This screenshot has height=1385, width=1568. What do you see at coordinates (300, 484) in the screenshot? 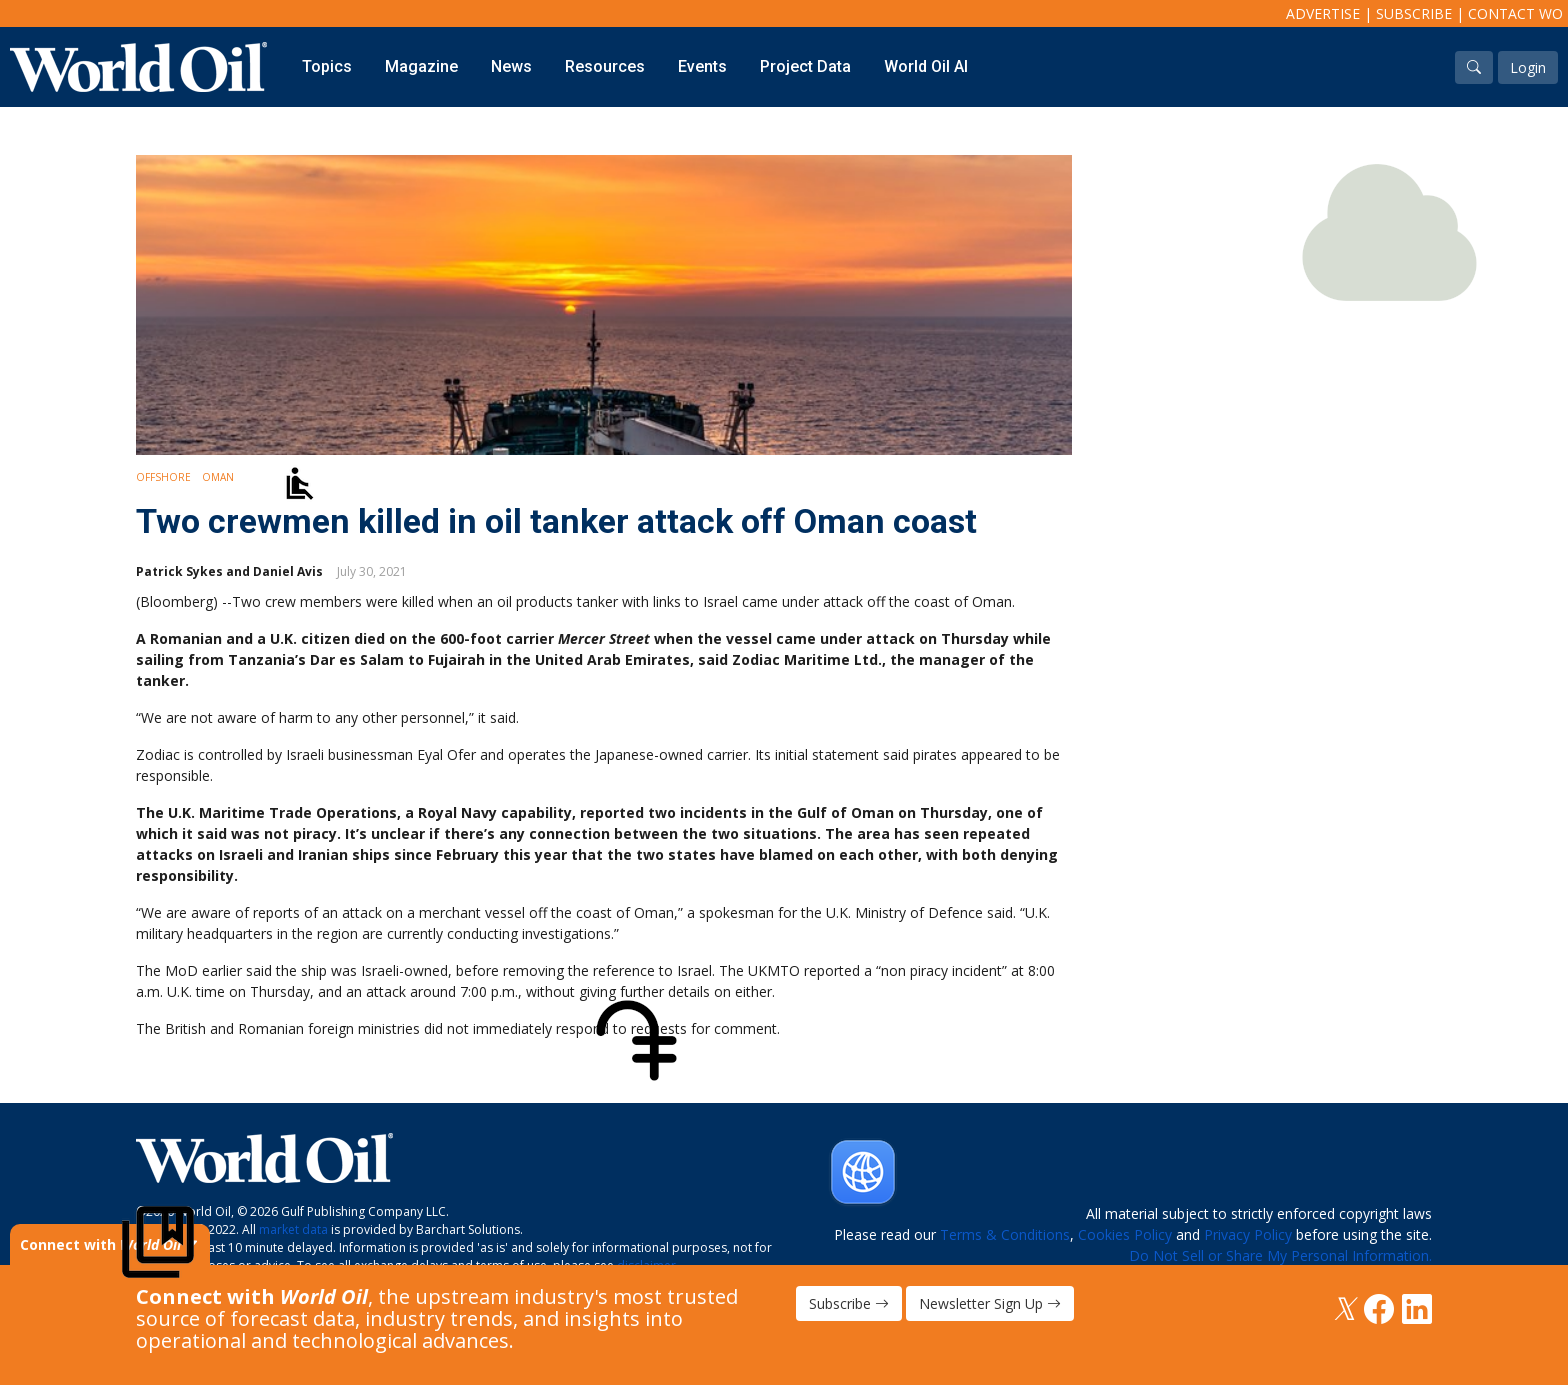
I see `indicates standard seat recline position` at bounding box center [300, 484].